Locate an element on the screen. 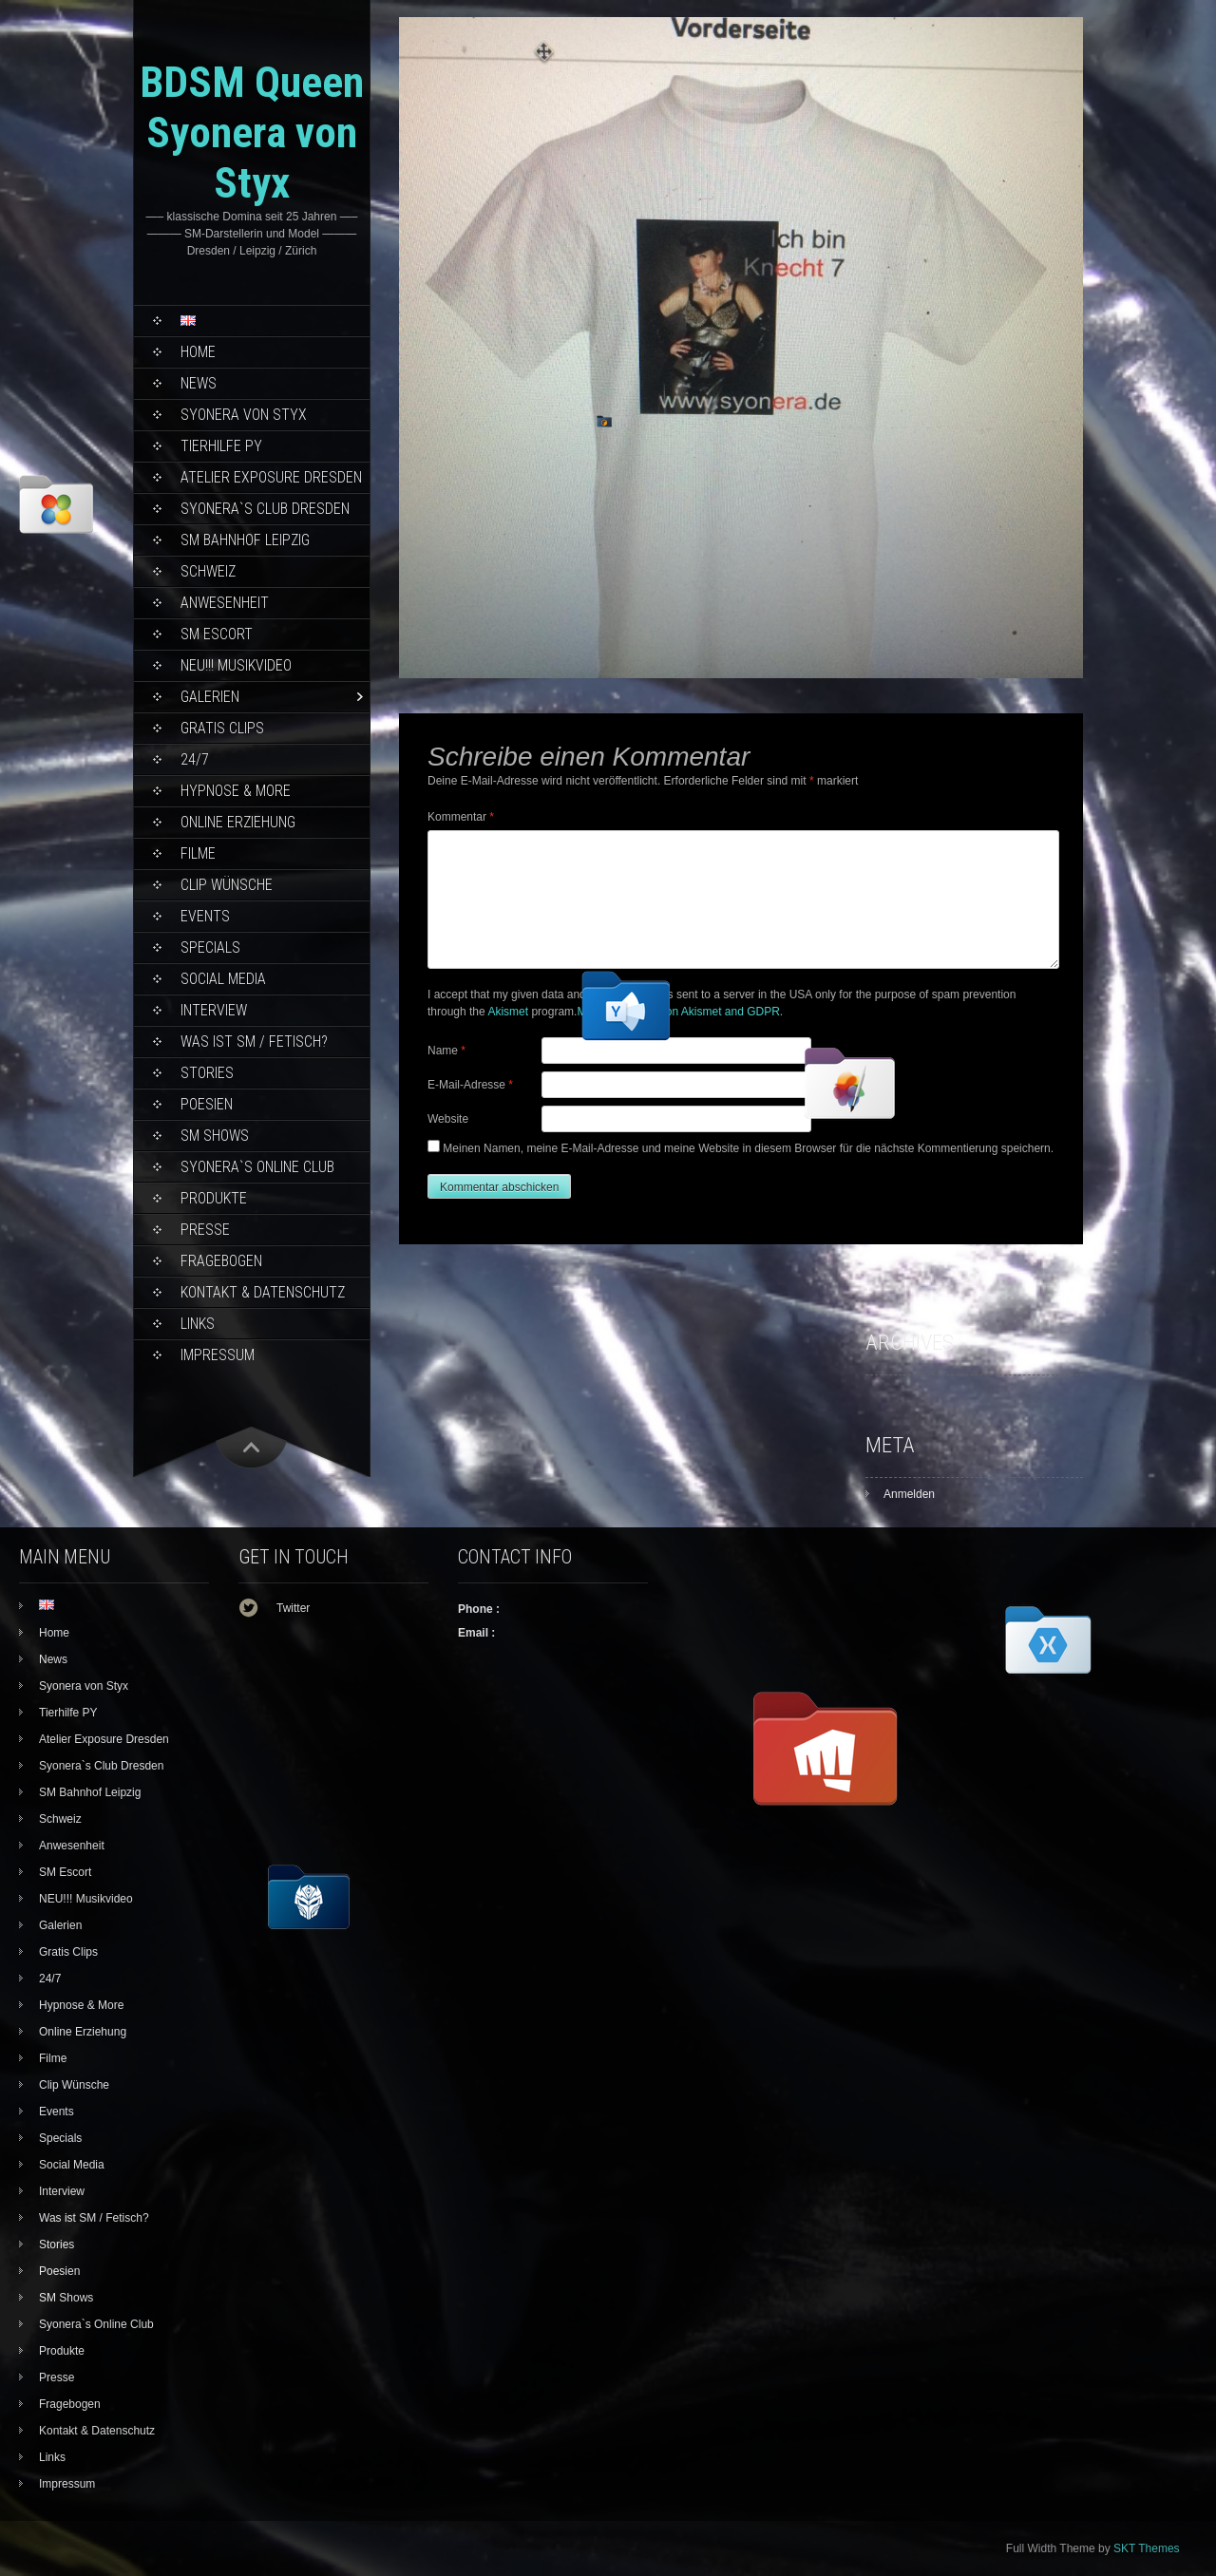 This screenshot has height=2576, width=1216. open Xamarin project files folder is located at coordinates (1048, 1642).